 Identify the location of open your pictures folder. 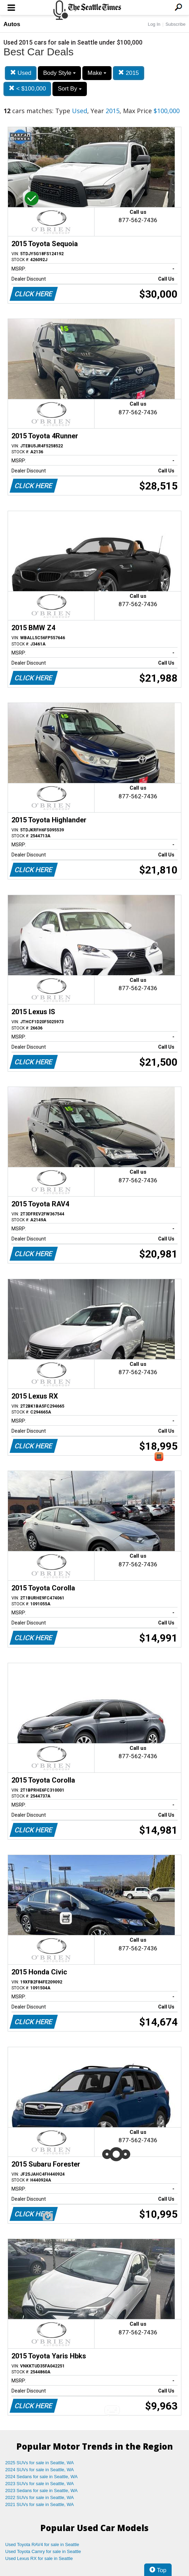
(48, 2216).